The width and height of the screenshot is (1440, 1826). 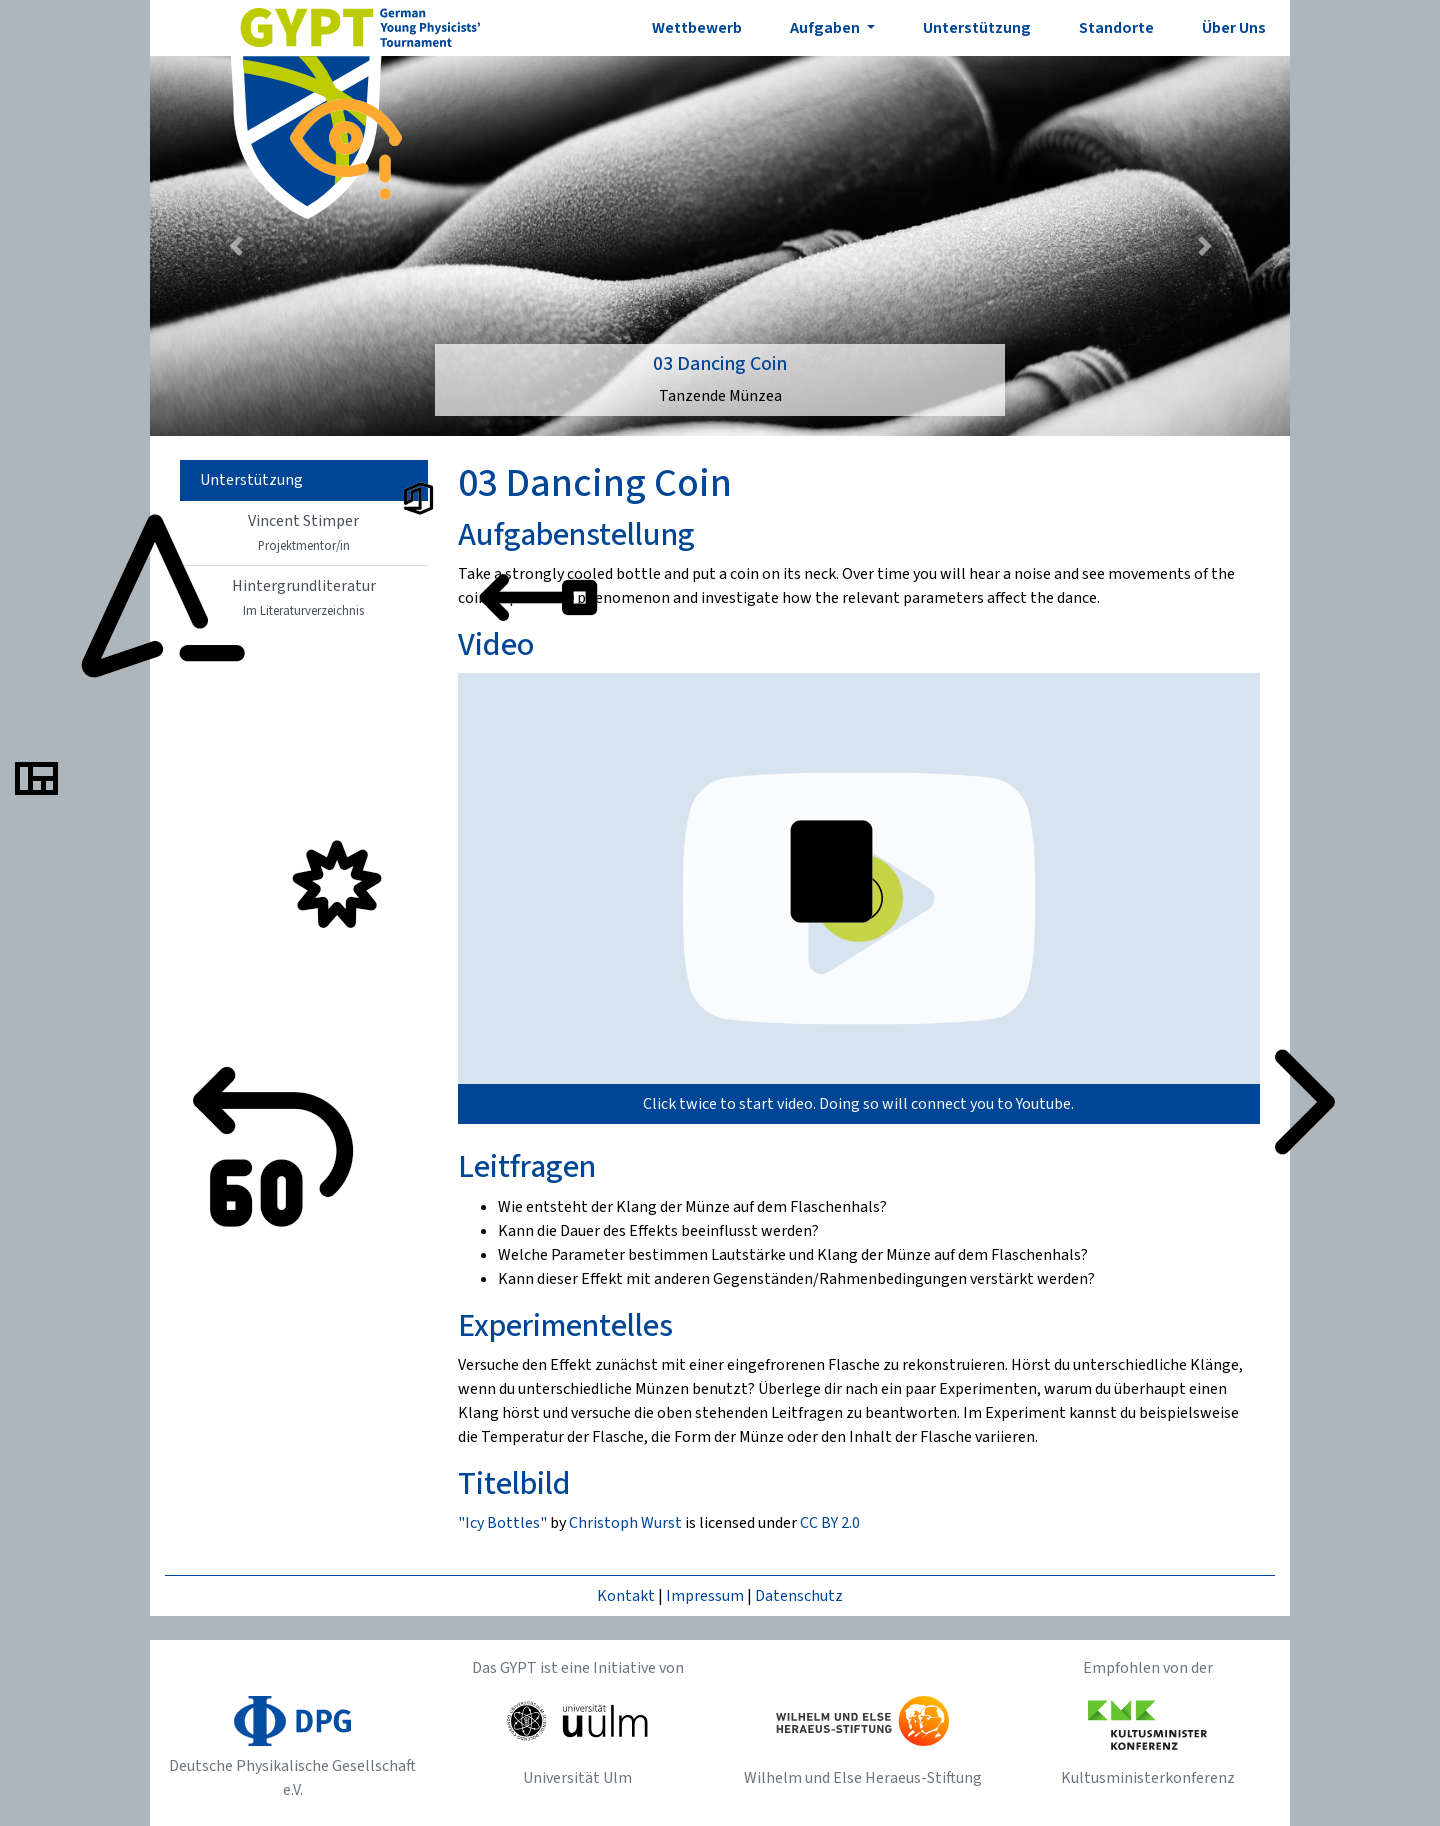 What do you see at coordinates (346, 138) in the screenshot?
I see `view alert or warning details` at bounding box center [346, 138].